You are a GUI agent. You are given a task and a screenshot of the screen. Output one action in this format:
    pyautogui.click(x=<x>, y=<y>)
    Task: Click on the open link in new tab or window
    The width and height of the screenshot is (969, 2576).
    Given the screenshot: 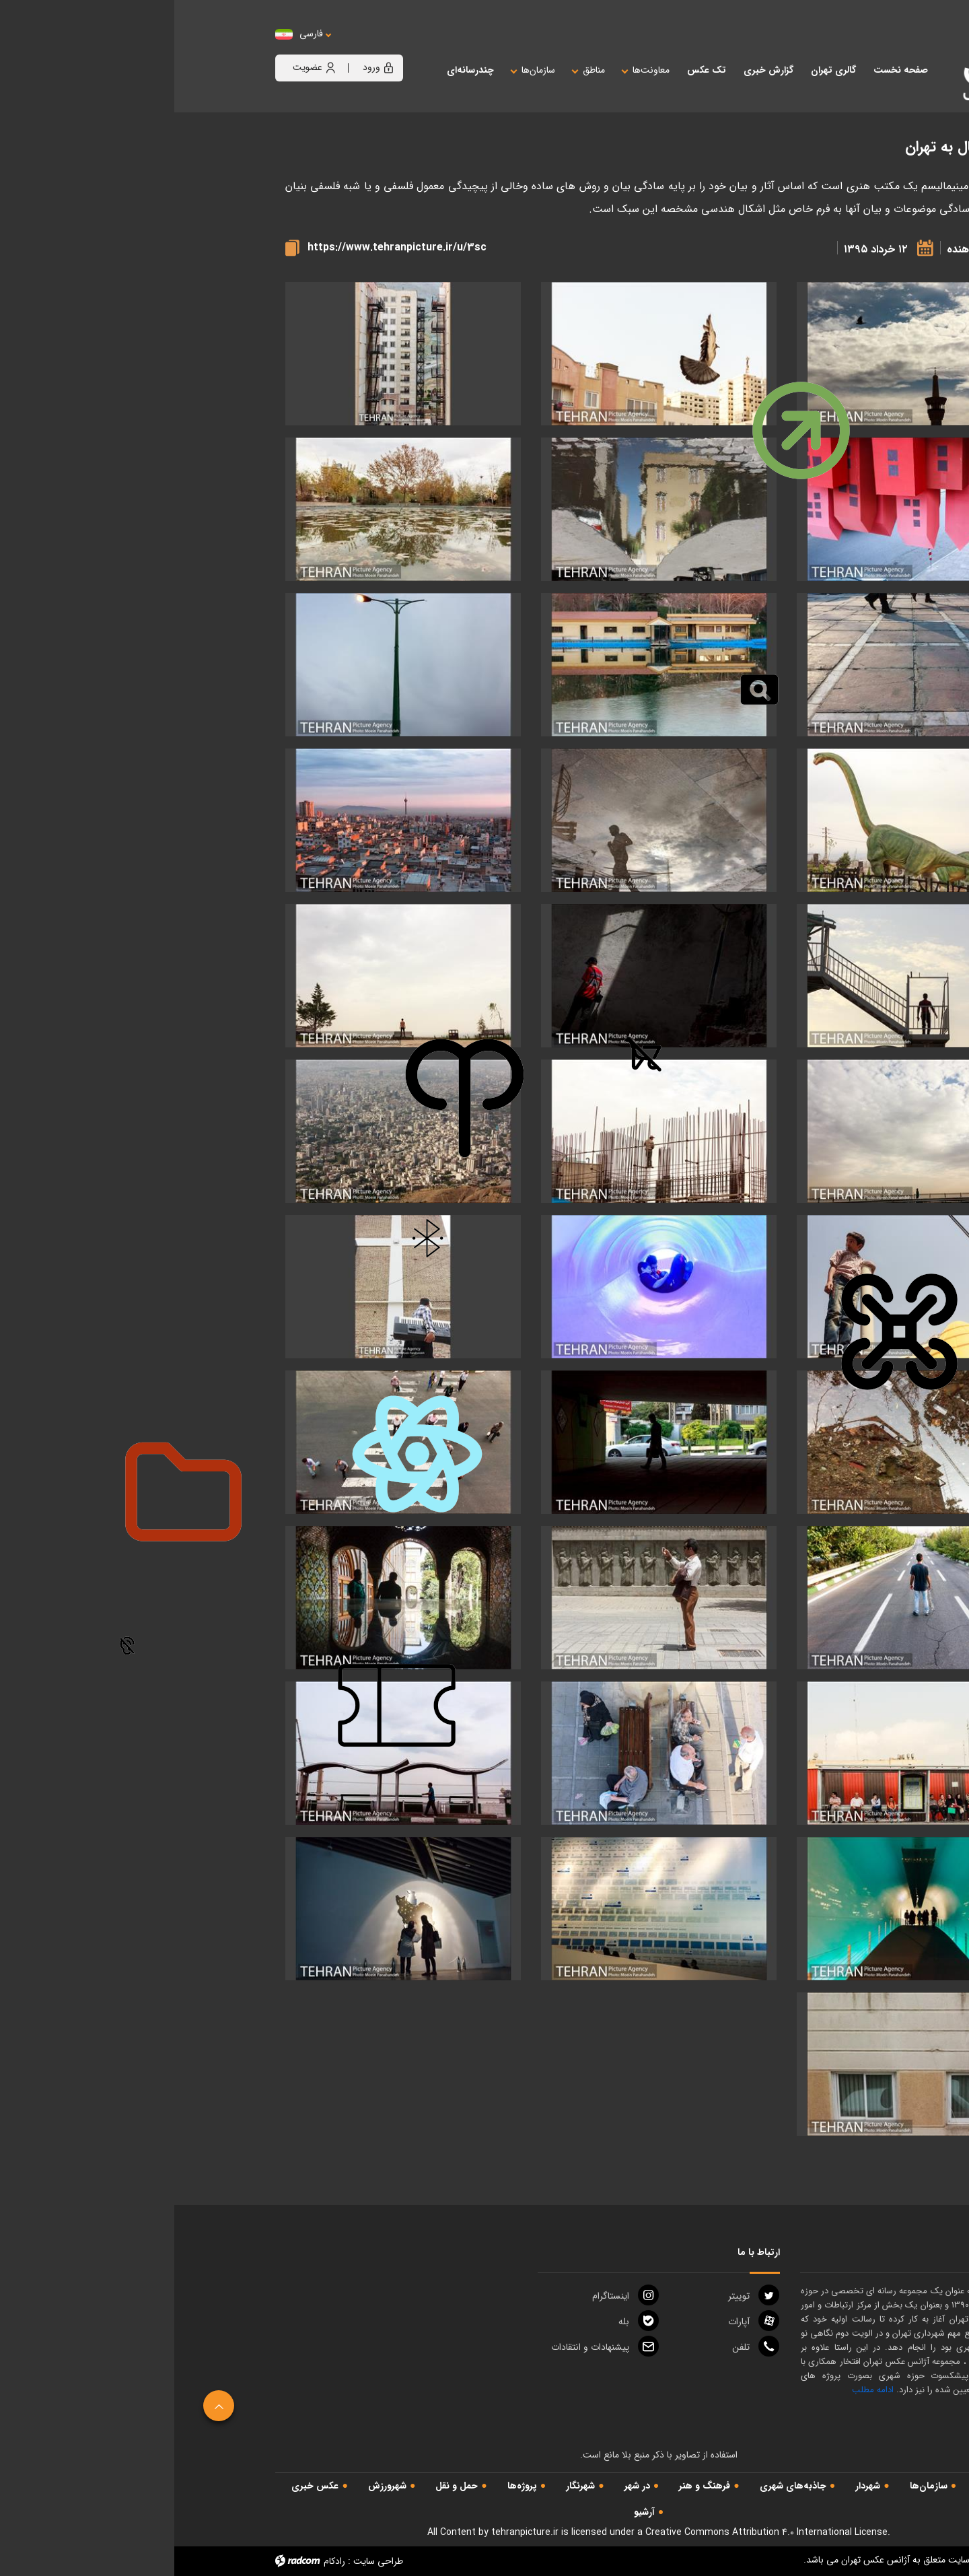 What is the action you would take?
    pyautogui.click(x=801, y=430)
    